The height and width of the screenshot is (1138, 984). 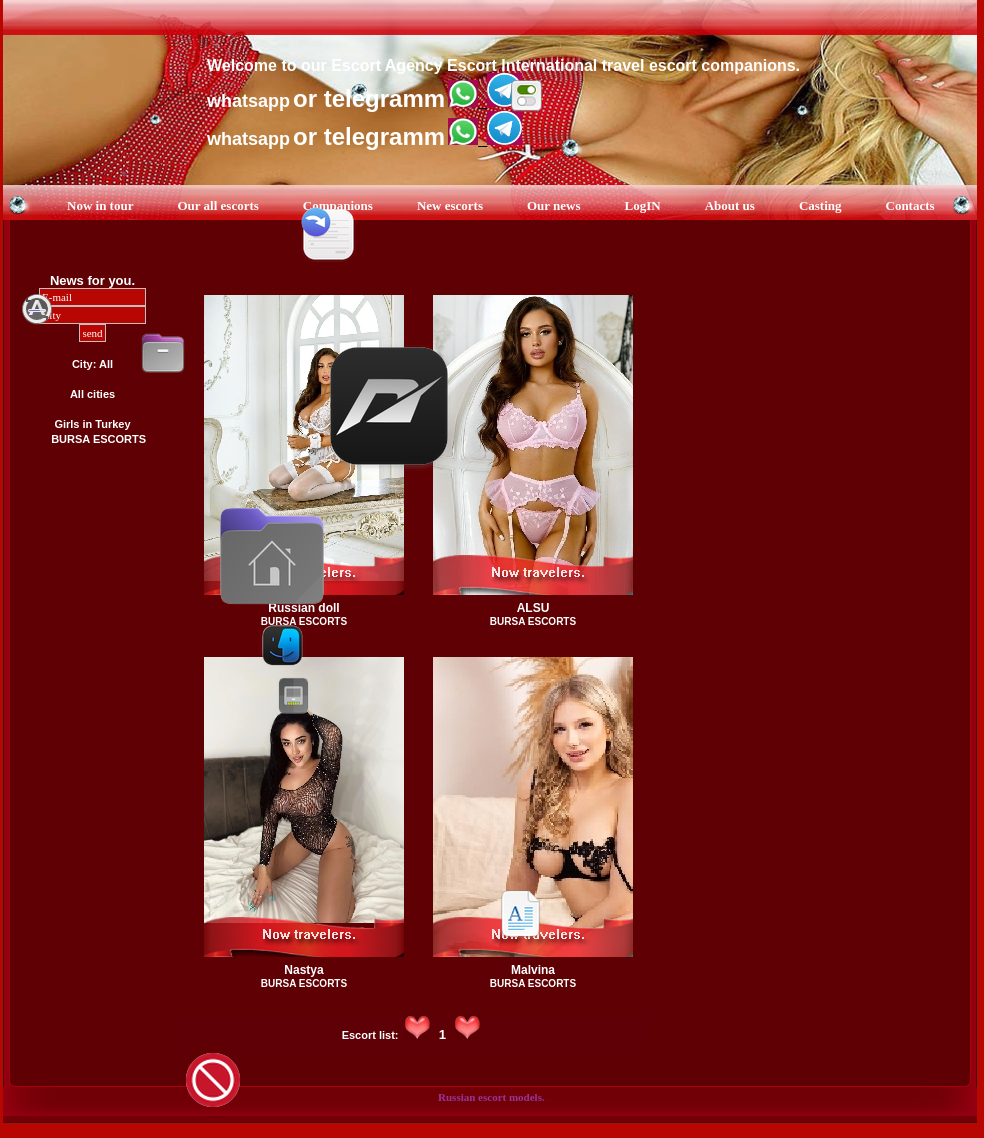 What do you see at coordinates (282, 645) in the screenshot?
I see `open Finder to browse files and folders` at bounding box center [282, 645].